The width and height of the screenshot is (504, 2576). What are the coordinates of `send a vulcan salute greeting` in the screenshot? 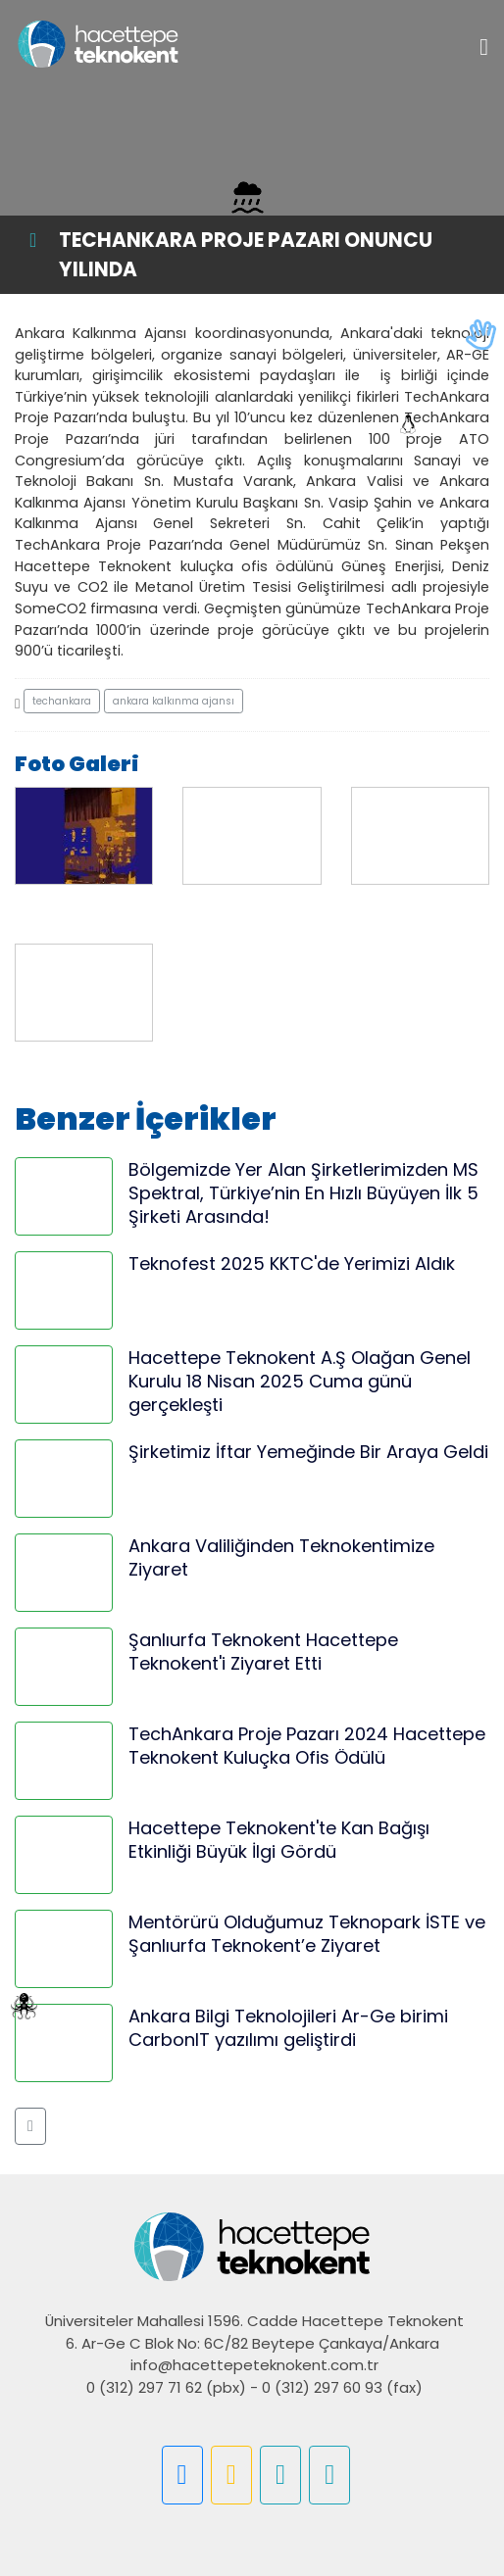 It's located at (480, 334).